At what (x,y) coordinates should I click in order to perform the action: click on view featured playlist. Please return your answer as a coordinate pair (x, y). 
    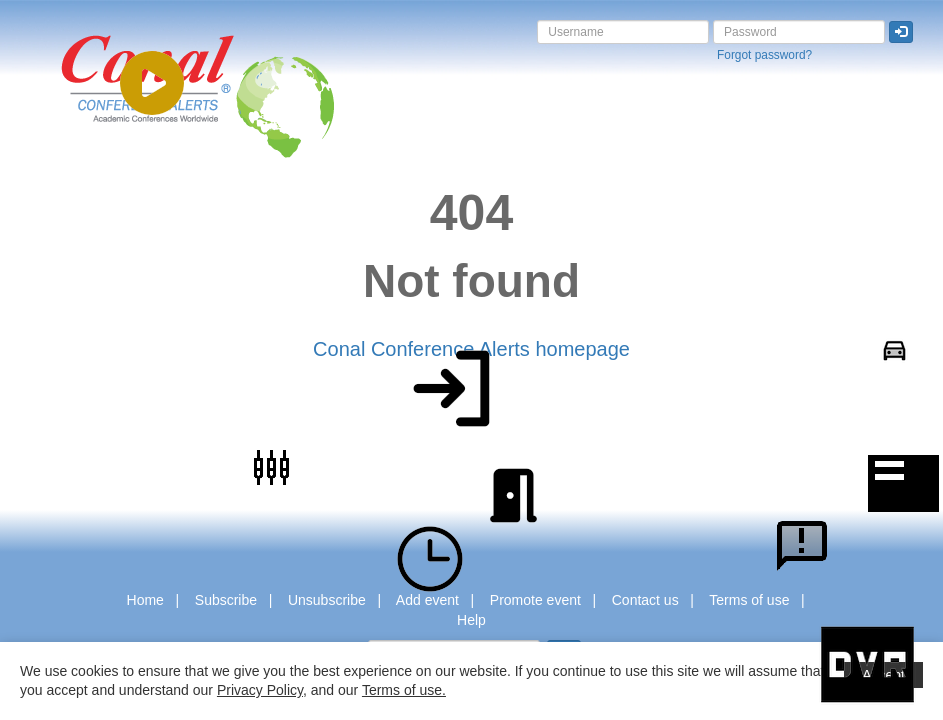
    Looking at the image, I should click on (903, 483).